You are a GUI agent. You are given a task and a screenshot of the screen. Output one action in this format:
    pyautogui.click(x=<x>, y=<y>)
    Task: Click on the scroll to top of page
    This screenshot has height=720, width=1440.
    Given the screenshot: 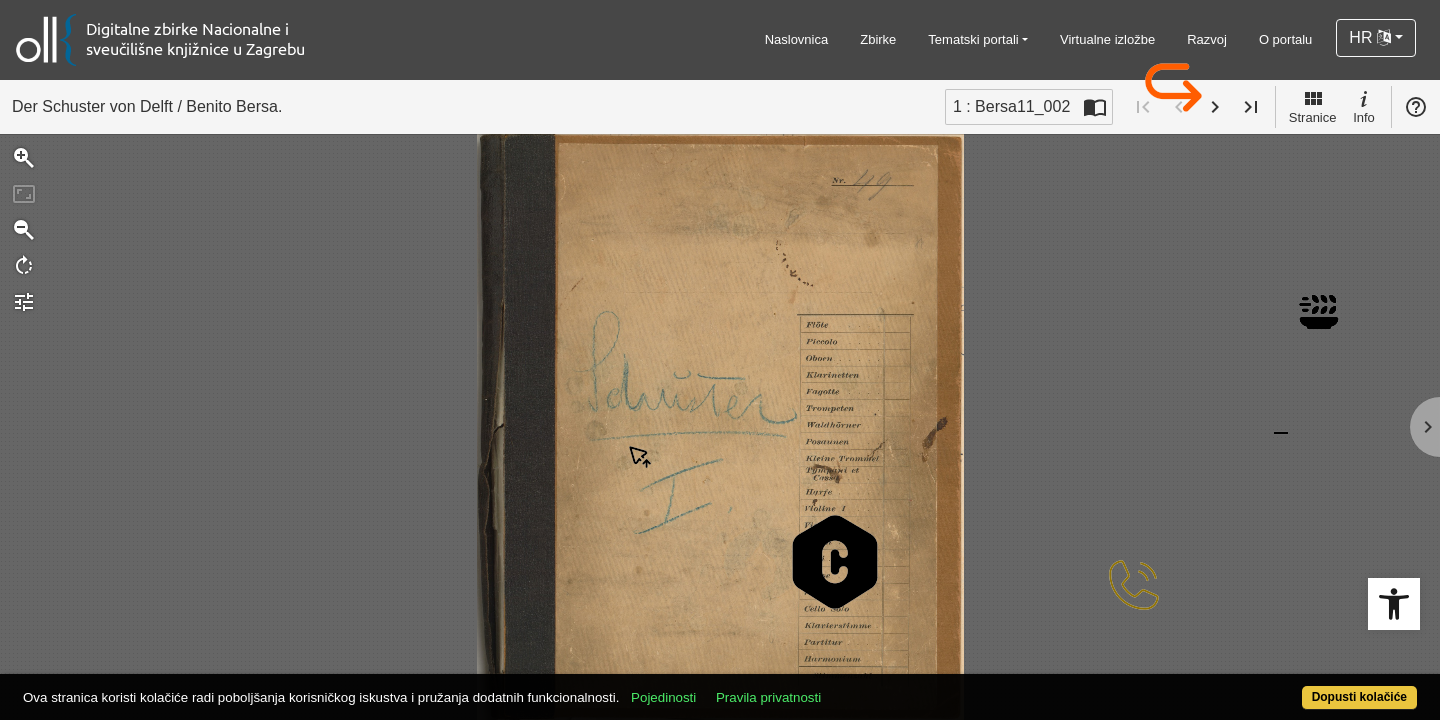 What is the action you would take?
    pyautogui.click(x=639, y=456)
    